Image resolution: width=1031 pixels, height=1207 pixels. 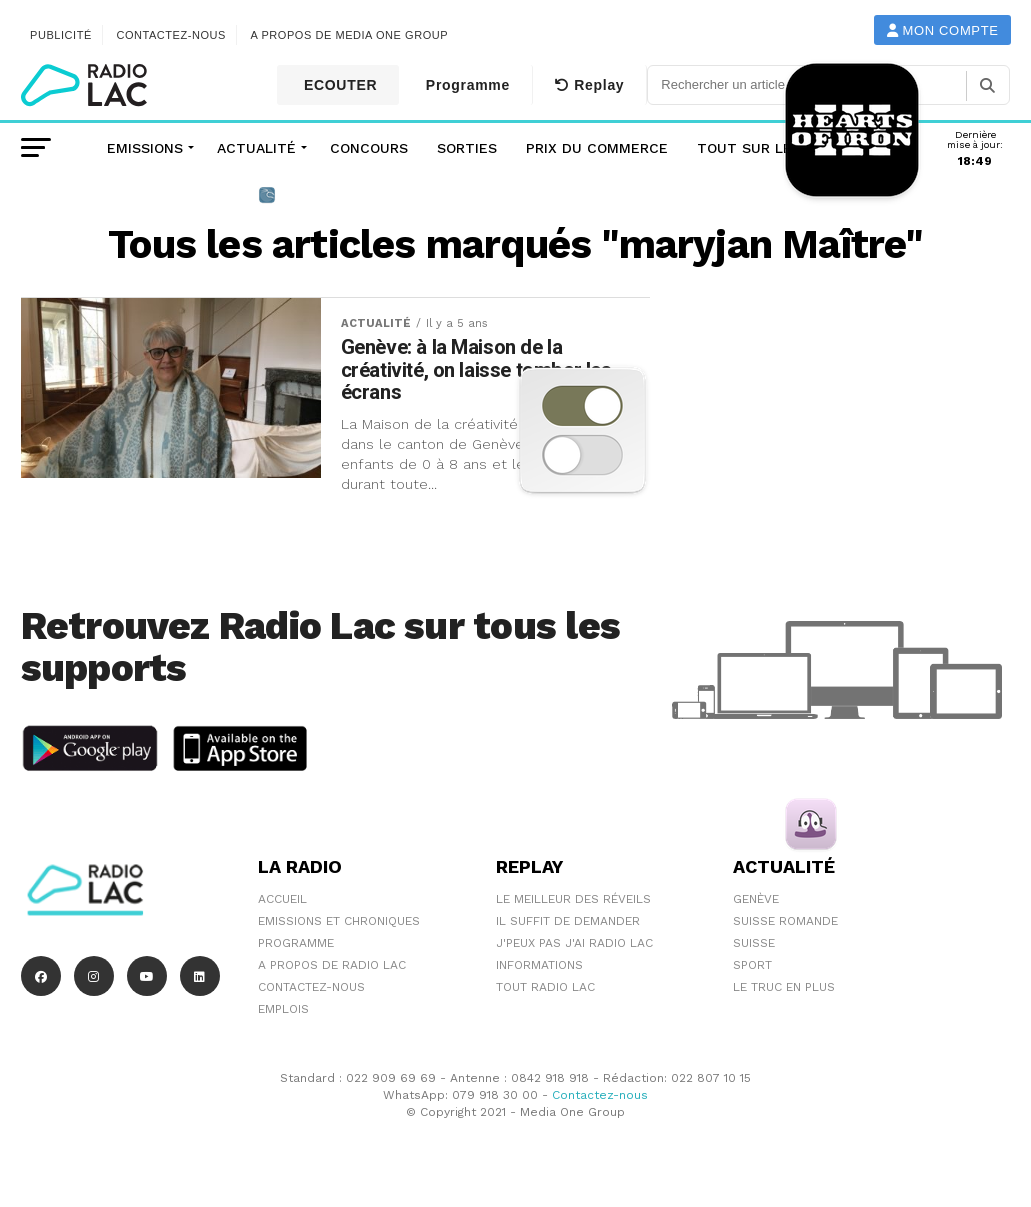 I want to click on launch kali linux application, so click(x=267, y=195).